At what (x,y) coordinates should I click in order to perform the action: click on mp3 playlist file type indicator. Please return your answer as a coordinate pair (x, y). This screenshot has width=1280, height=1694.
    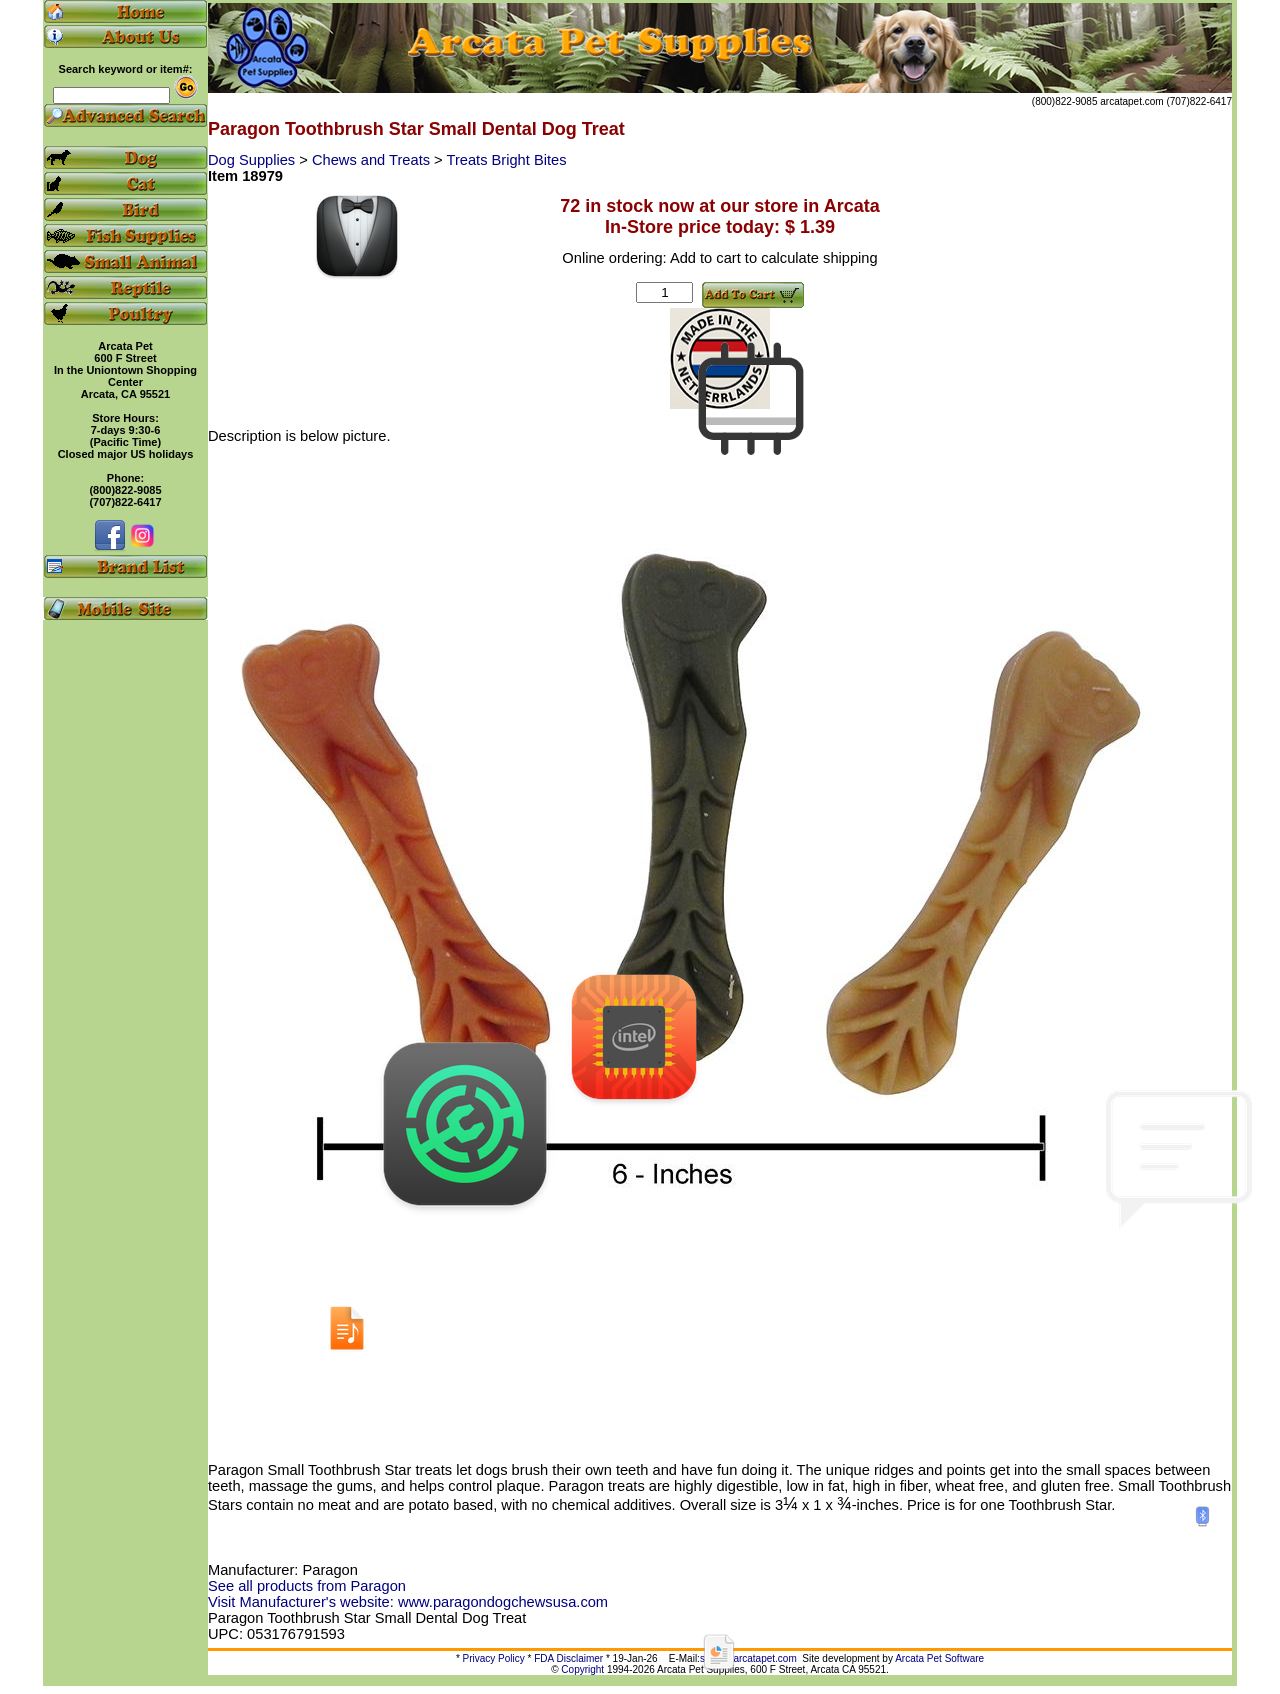
    Looking at the image, I should click on (347, 1329).